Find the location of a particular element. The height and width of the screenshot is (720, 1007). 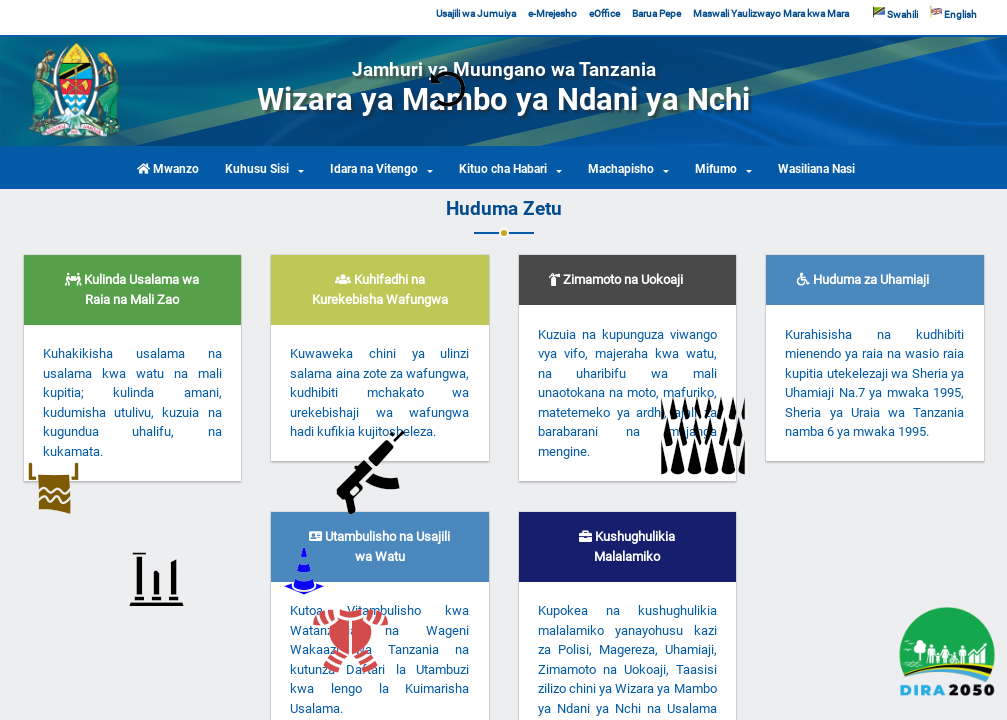

indicates an area under construction or maintenance is located at coordinates (304, 571).